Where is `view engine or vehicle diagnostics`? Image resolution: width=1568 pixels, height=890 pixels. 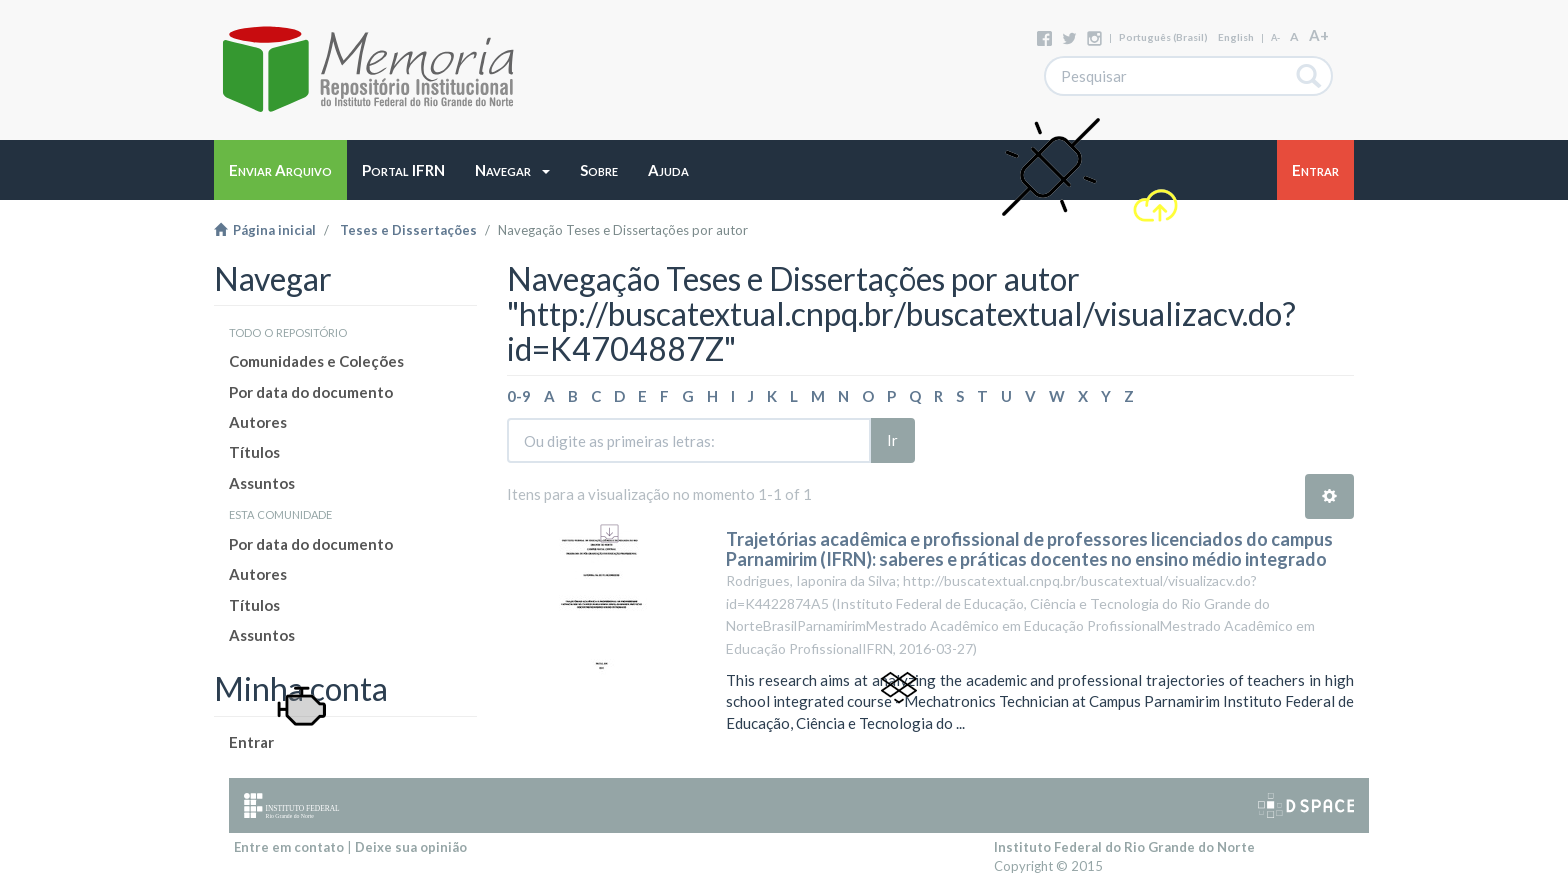
view engine or vehicle diagnostics is located at coordinates (301, 707).